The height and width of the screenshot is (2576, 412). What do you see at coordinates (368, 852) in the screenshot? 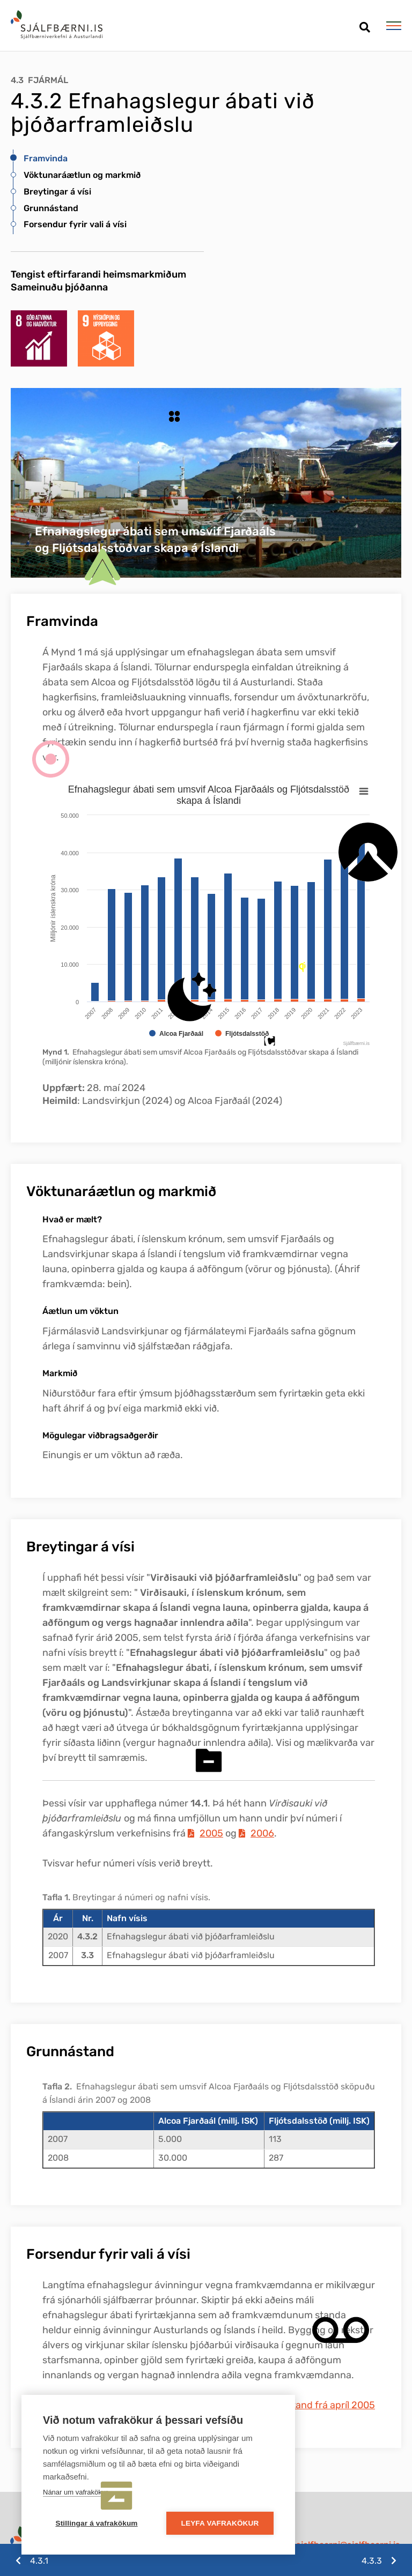
I see `open the komoot app` at bounding box center [368, 852].